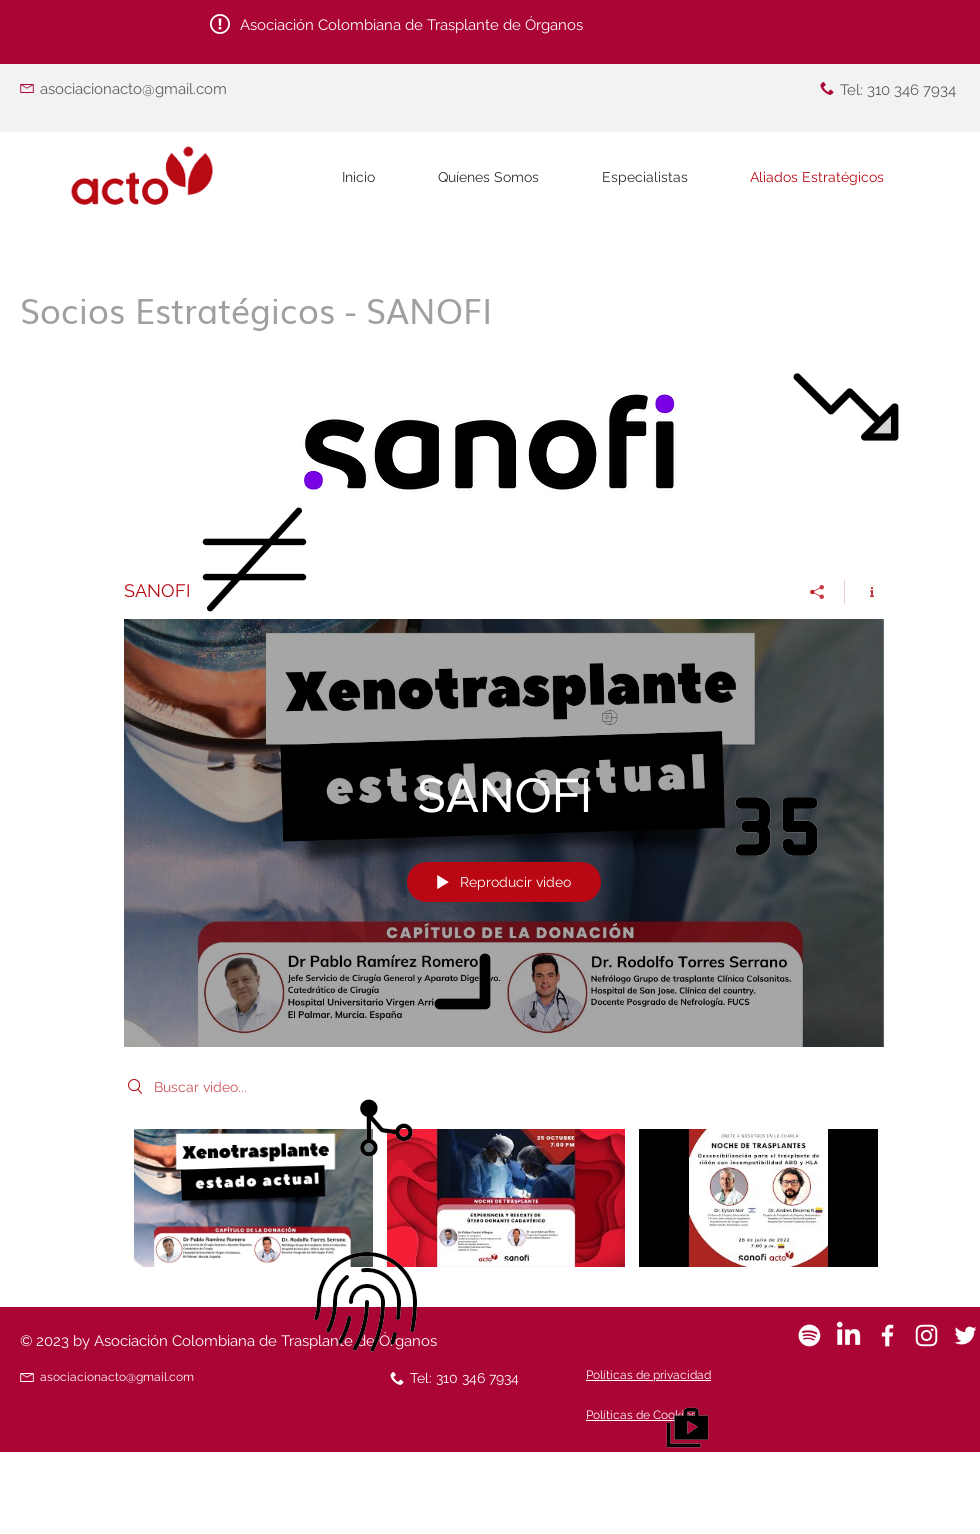  What do you see at coordinates (776, 826) in the screenshot?
I see `indicates item number 35 in a list or sequence` at bounding box center [776, 826].